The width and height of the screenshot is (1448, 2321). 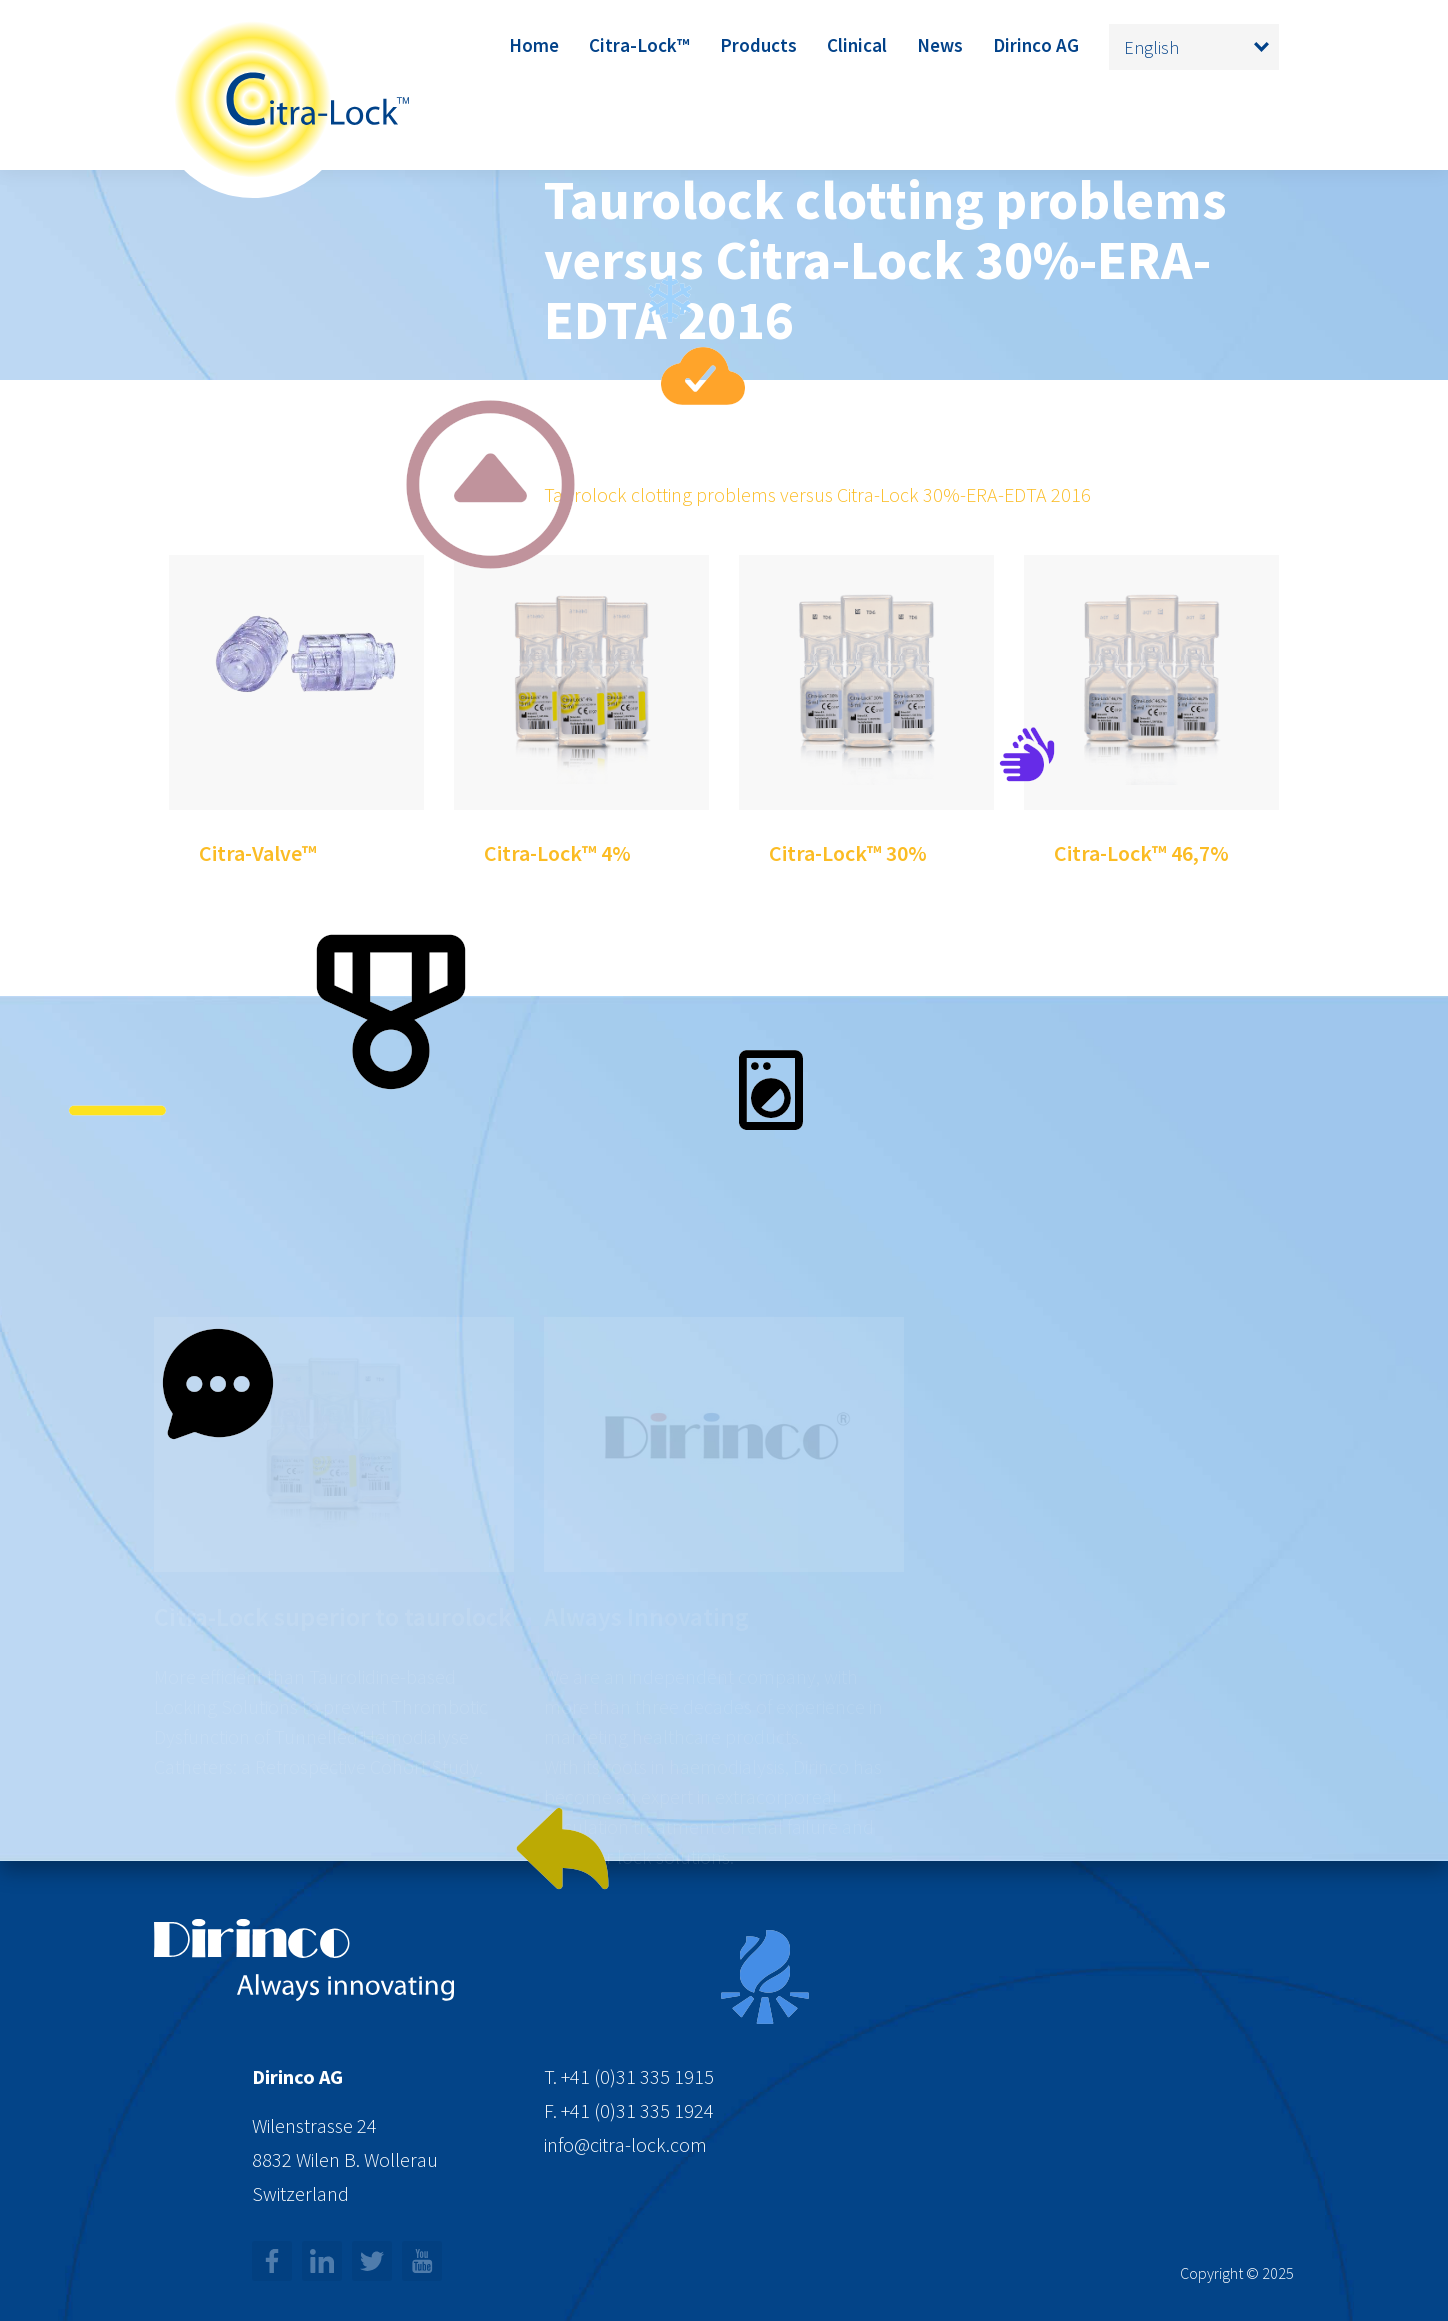 What do you see at coordinates (765, 1977) in the screenshot?
I see `access camping or outdoor activity features` at bounding box center [765, 1977].